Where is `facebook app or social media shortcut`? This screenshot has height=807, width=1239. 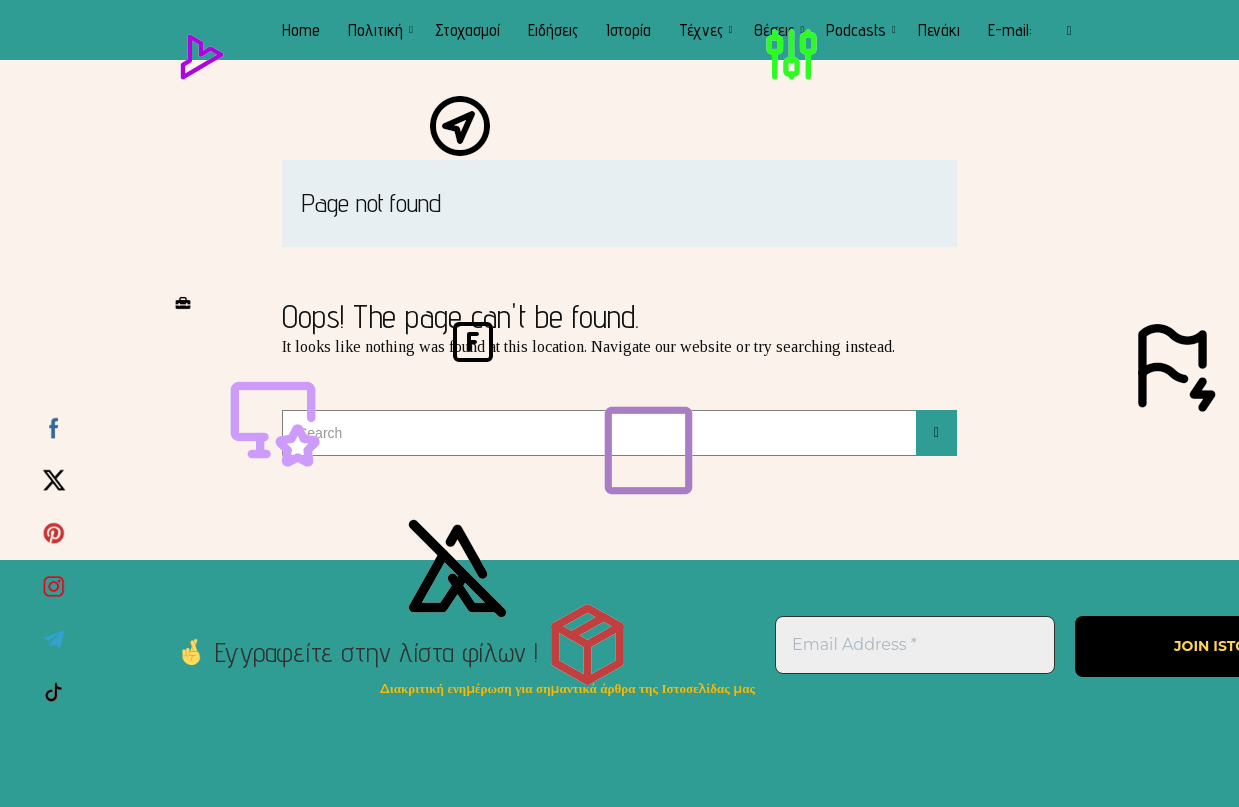
facebook app or social media shortcut is located at coordinates (473, 342).